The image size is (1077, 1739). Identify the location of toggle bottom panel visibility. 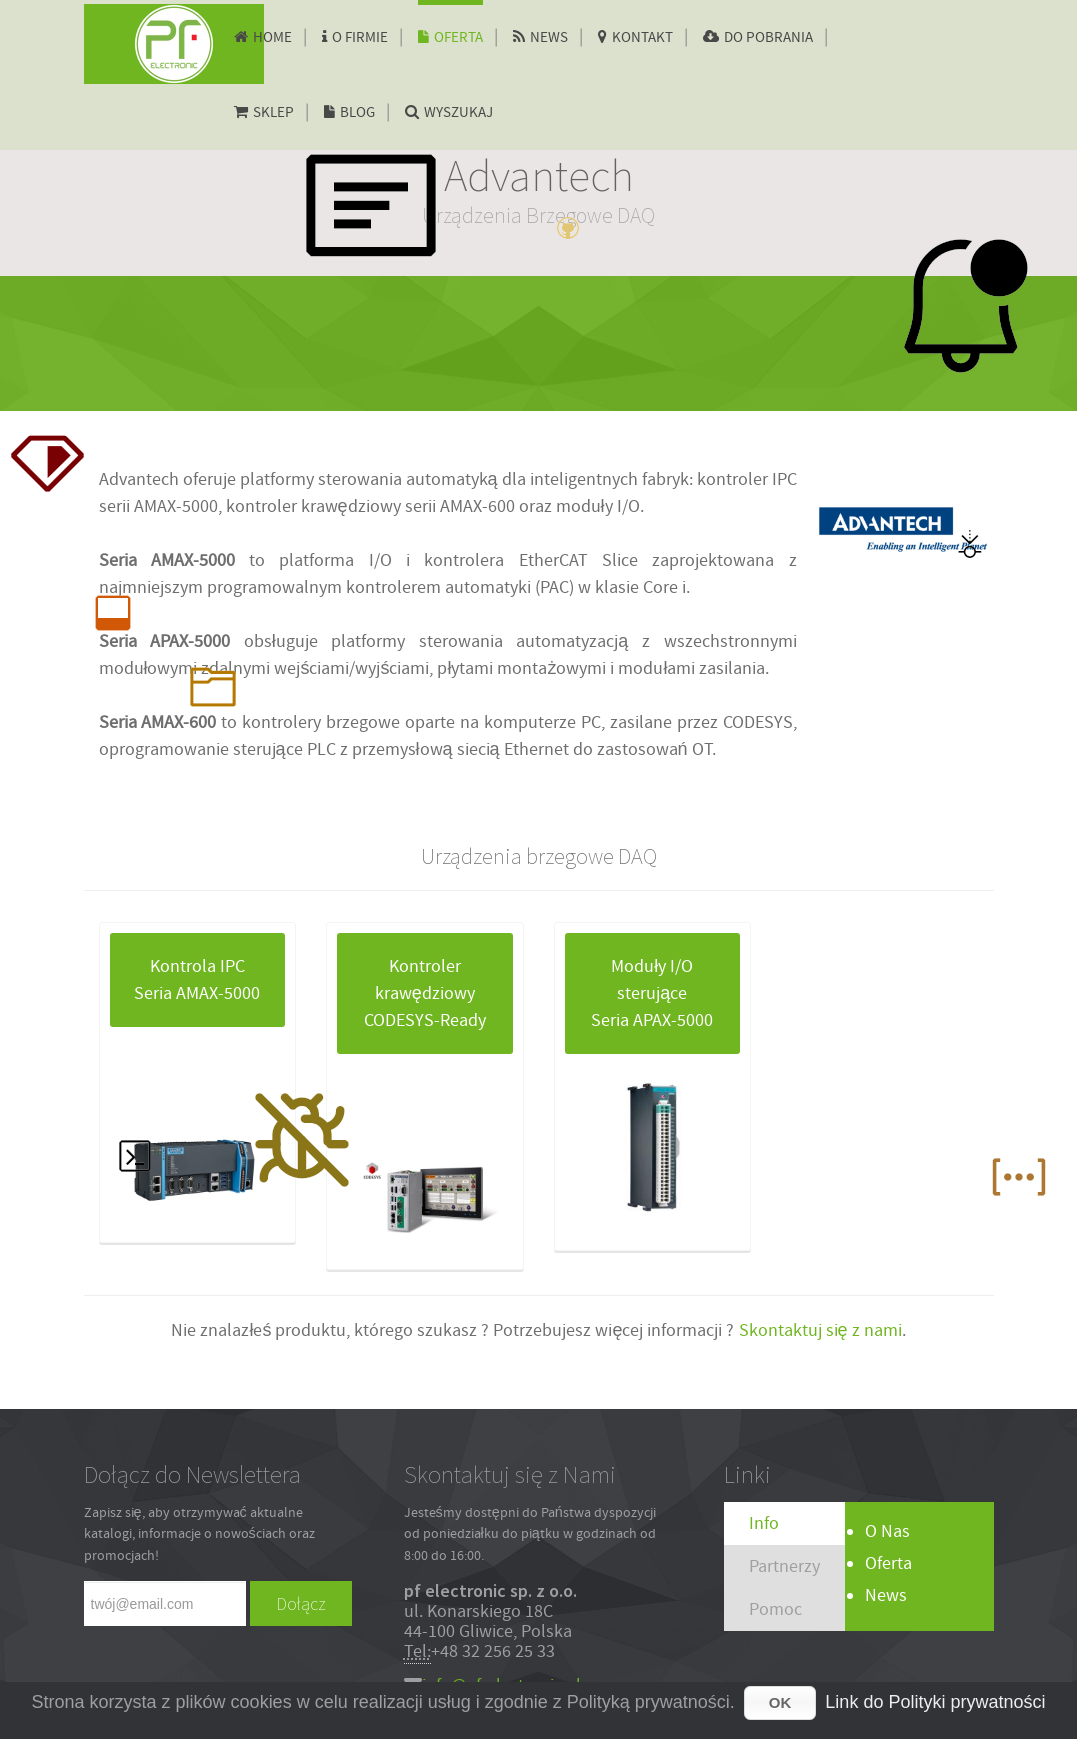
(113, 613).